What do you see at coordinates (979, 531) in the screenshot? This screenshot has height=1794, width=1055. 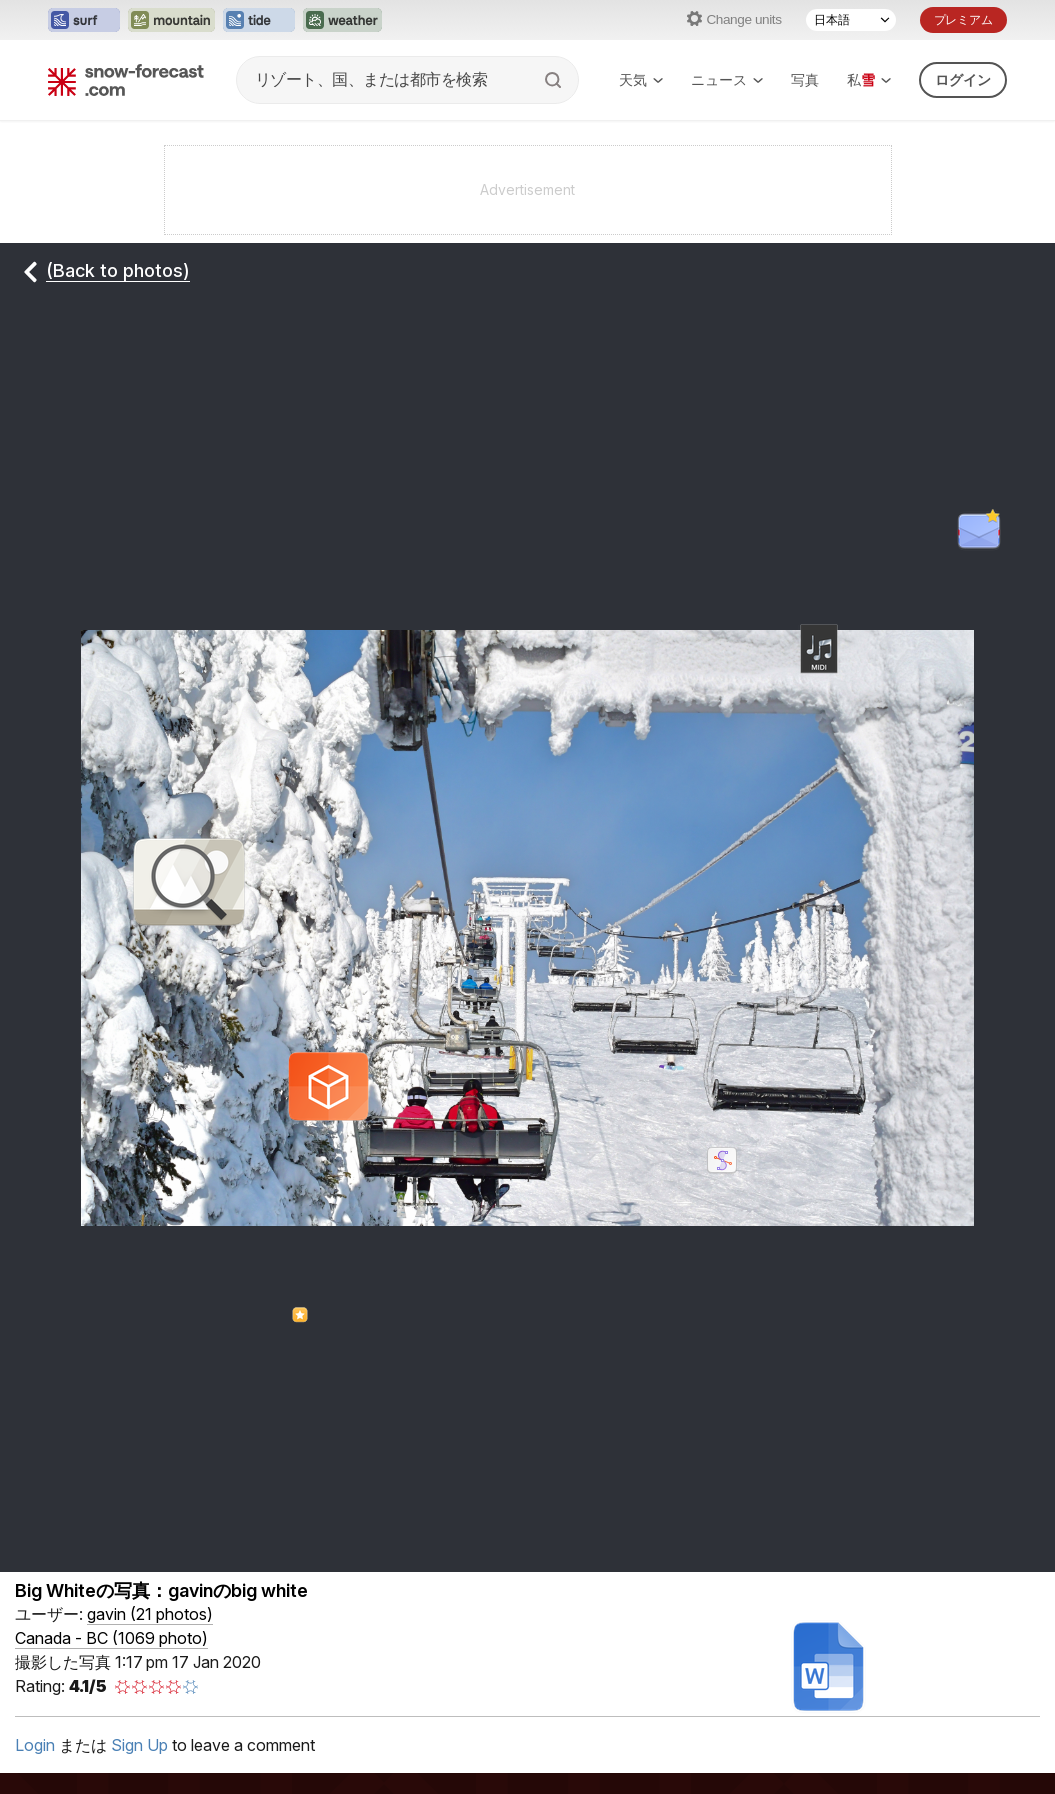 I see `indicates unread email messages` at bounding box center [979, 531].